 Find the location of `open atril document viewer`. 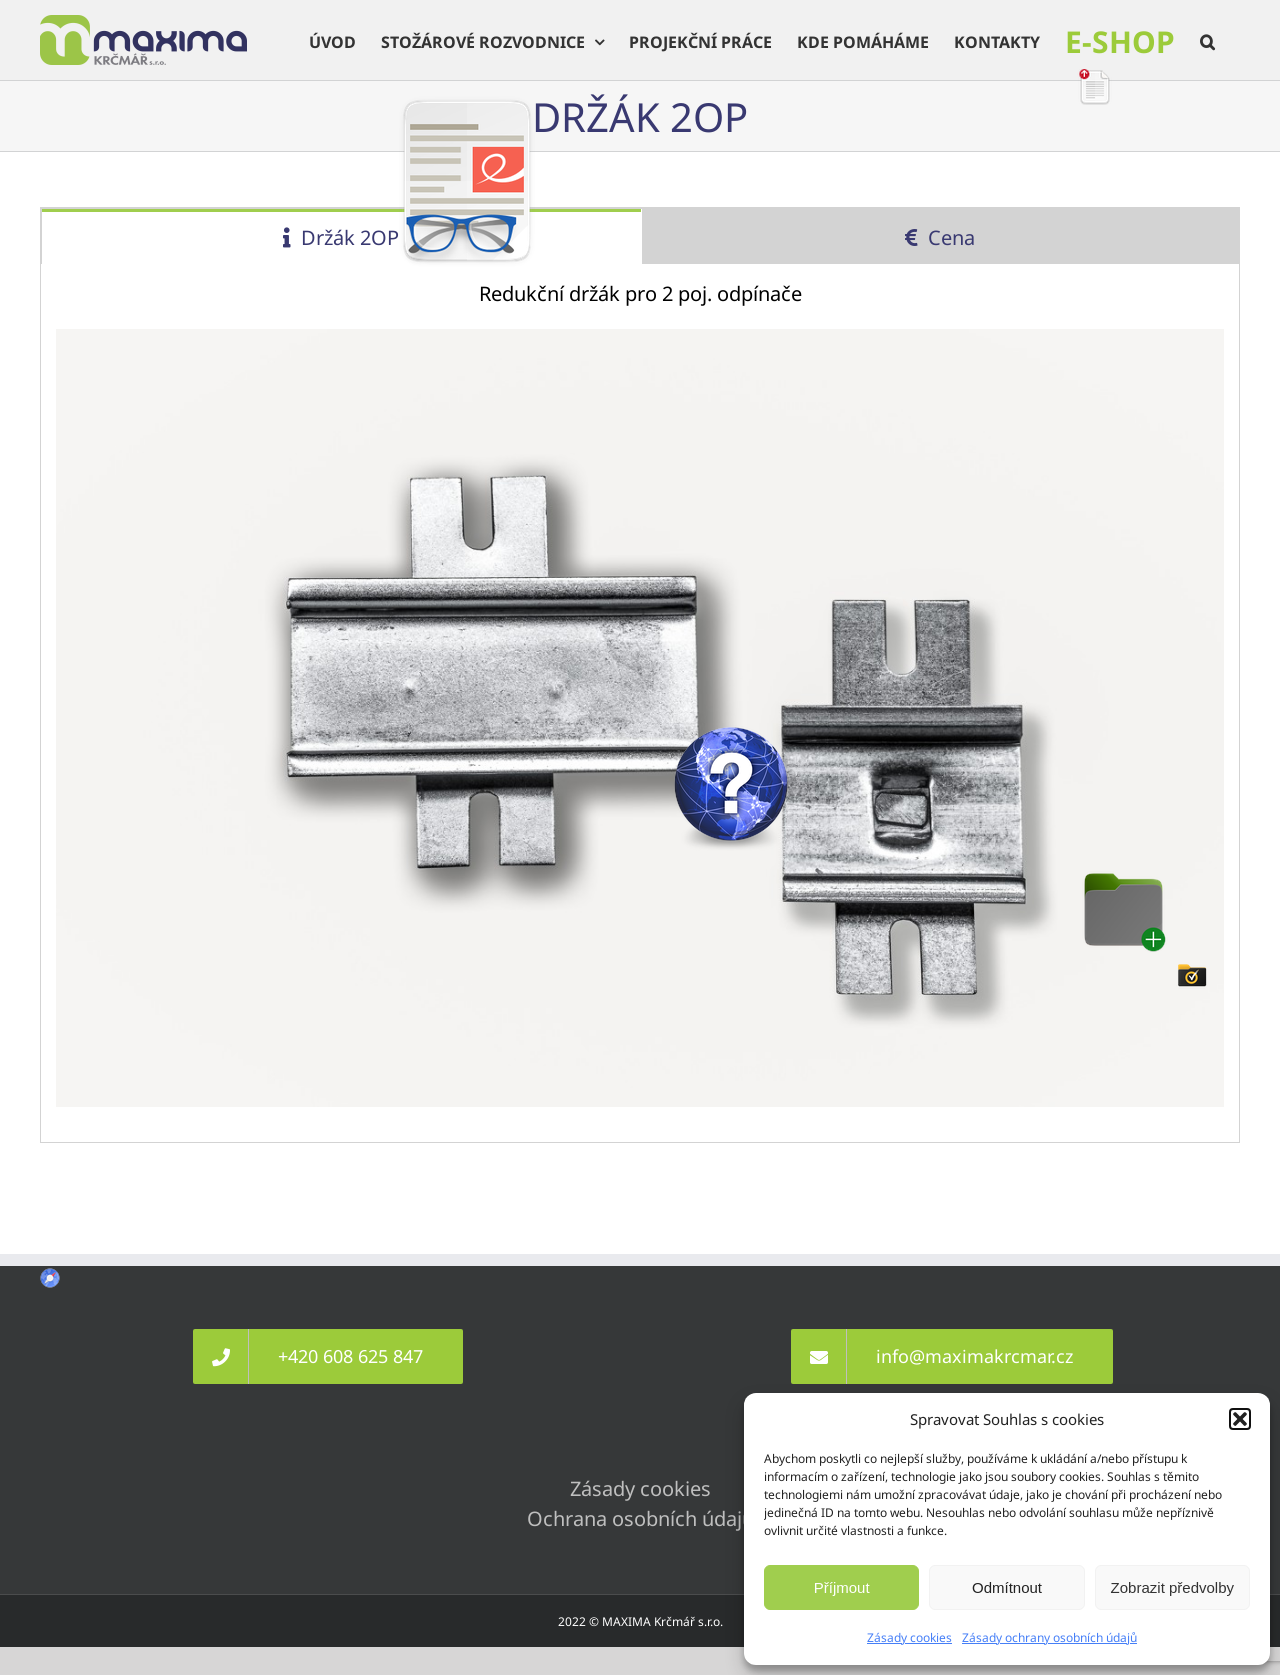

open atril document viewer is located at coordinates (467, 181).